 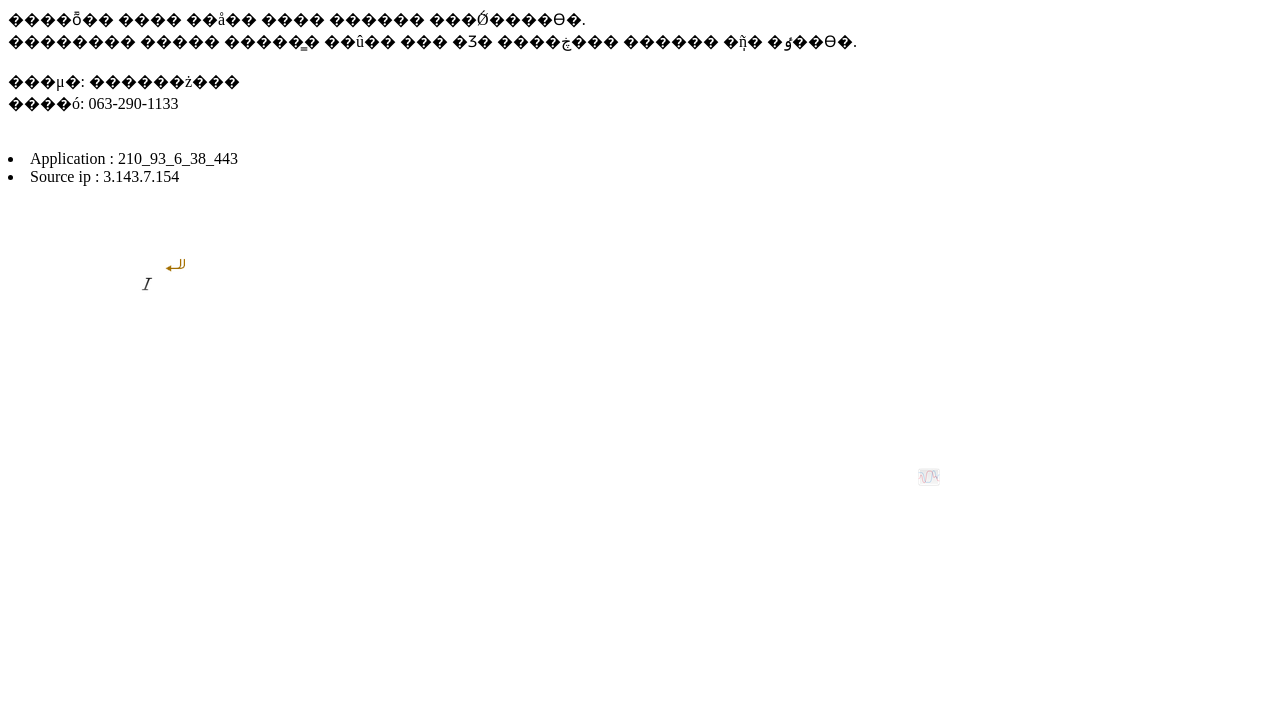 I want to click on reply to all recipients in an email thread, so click(x=175, y=264).